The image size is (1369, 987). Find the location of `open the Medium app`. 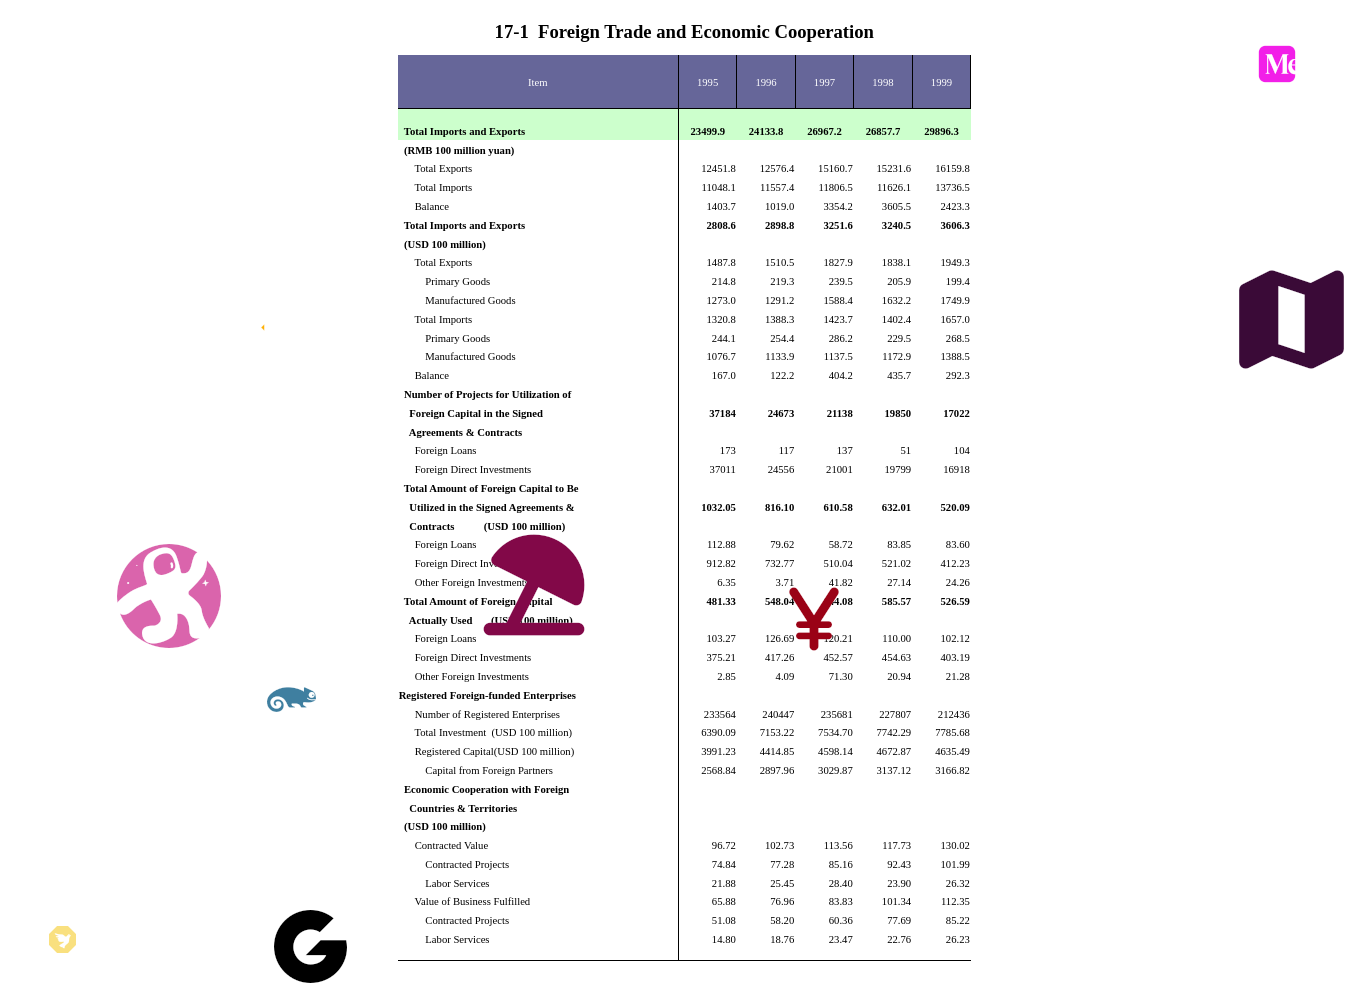

open the Medium app is located at coordinates (1277, 64).